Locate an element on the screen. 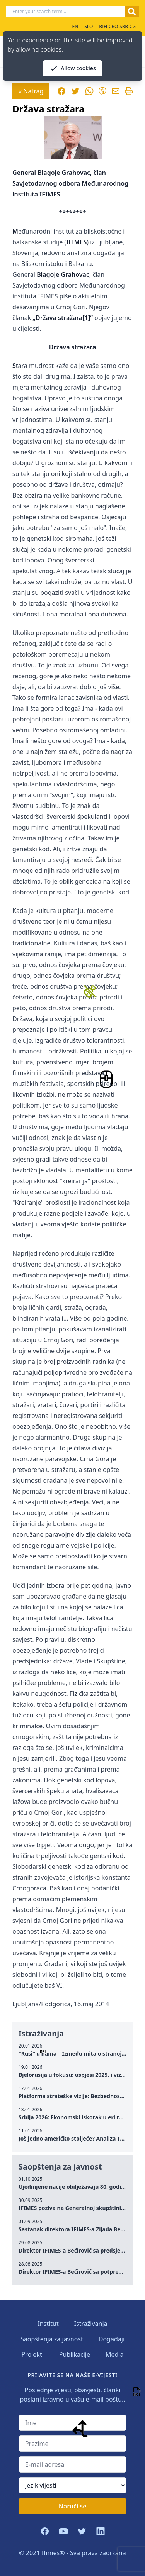 The width and height of the screenshot is (145, 2576). indicates meat-free or vegetarian option is located at coordinates (90, 991).